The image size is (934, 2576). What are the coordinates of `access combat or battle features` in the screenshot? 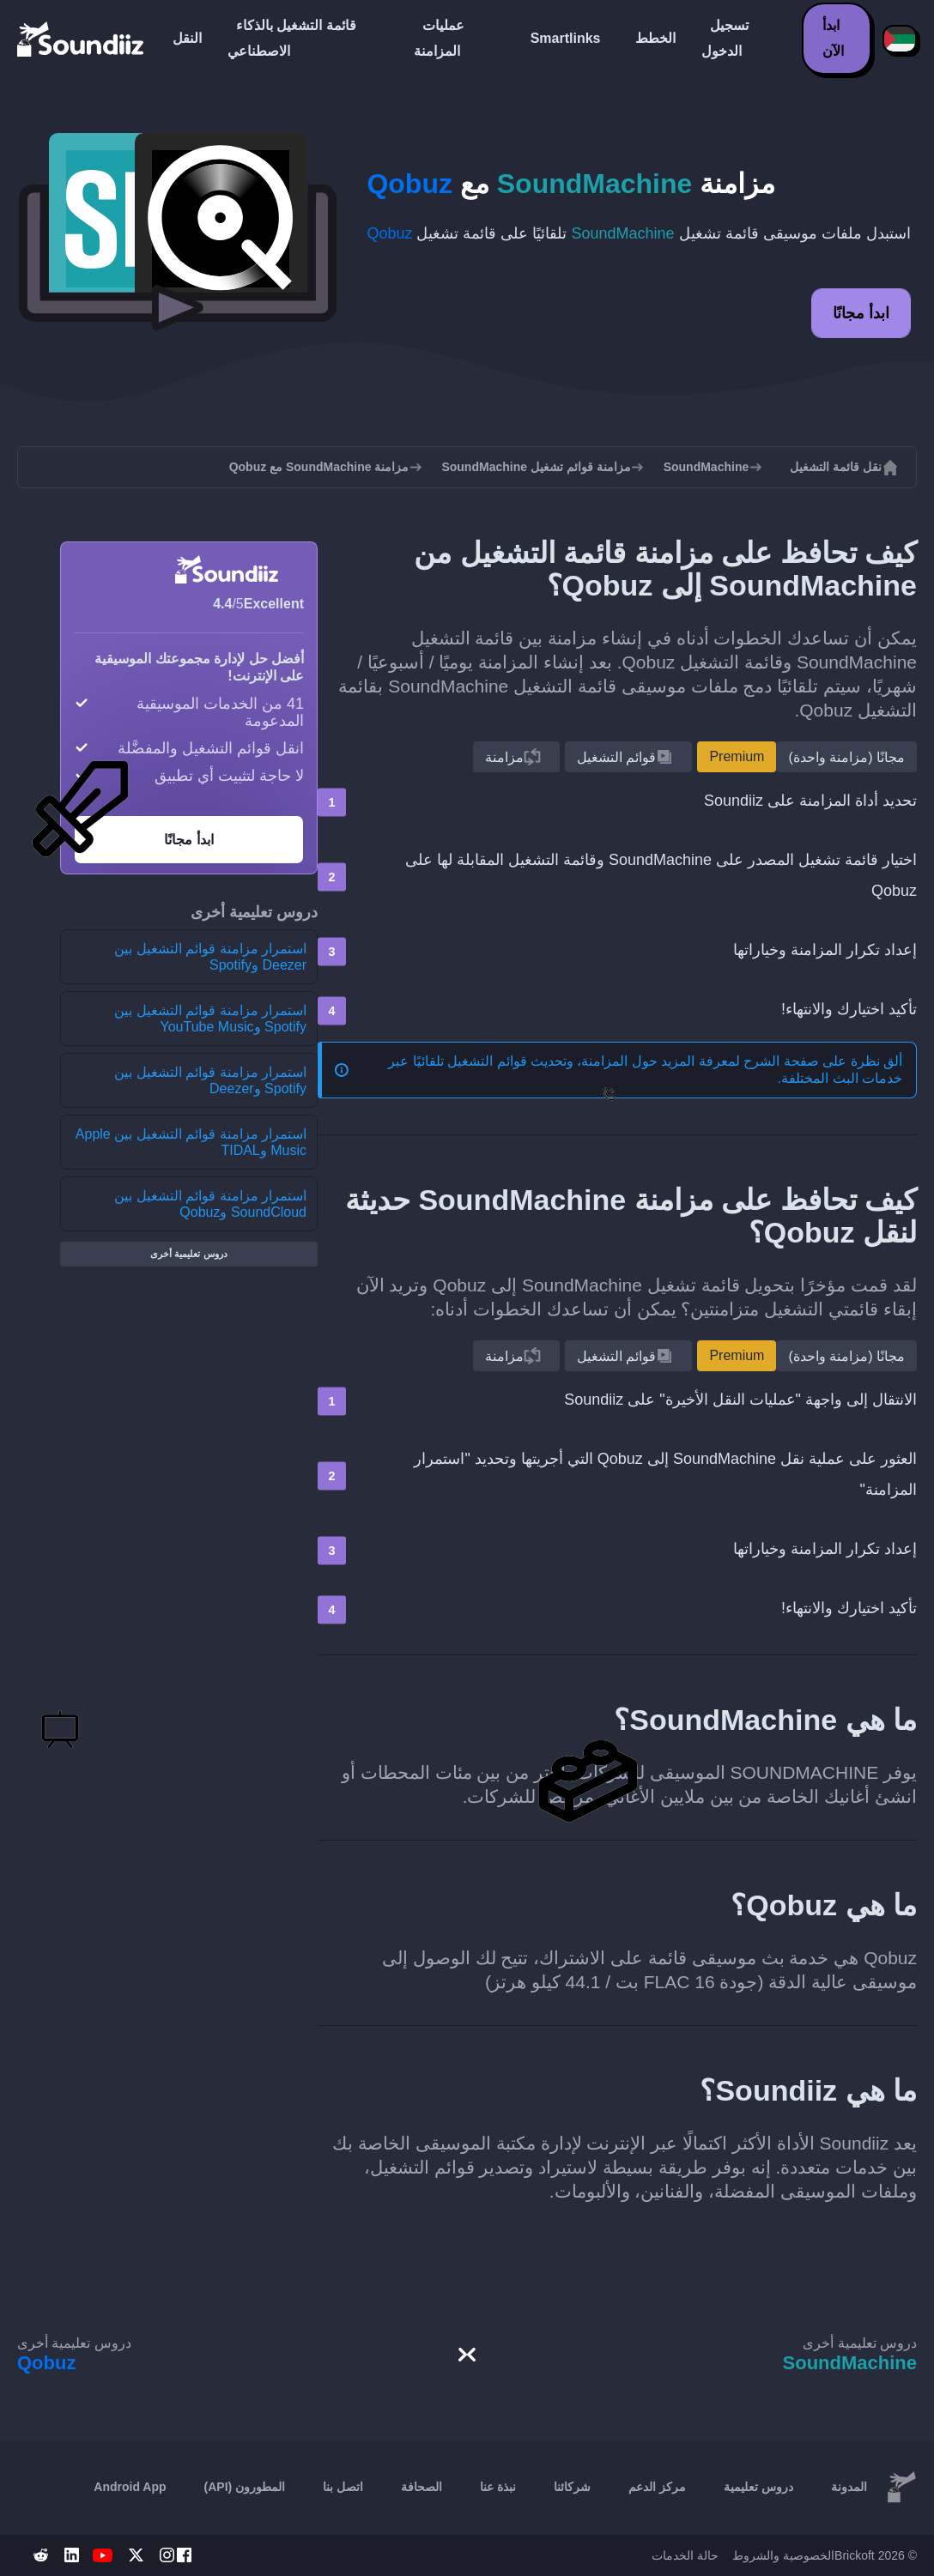 It's located at (82, 807).